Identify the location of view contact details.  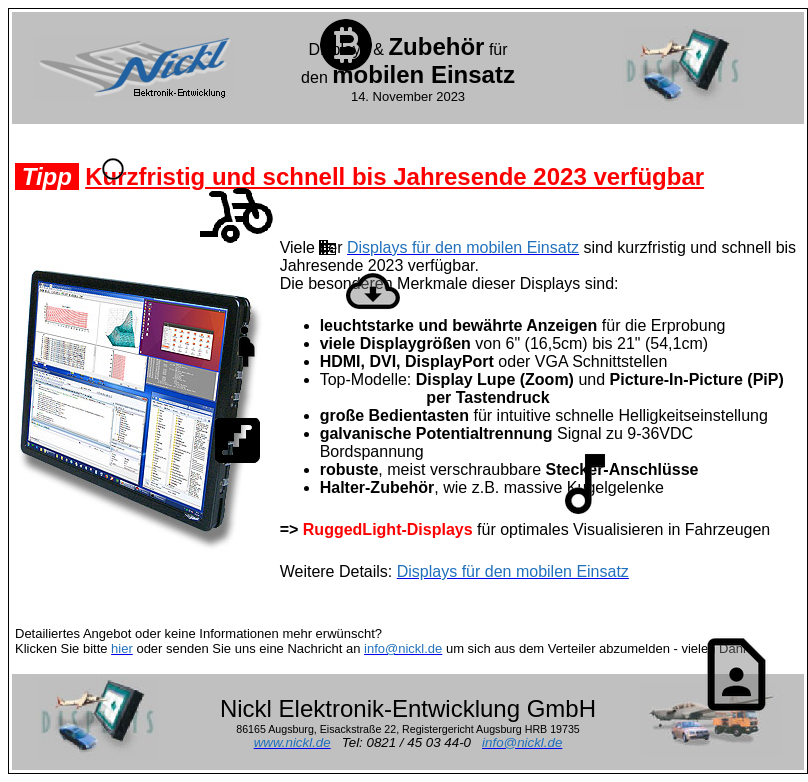
(736, 674).